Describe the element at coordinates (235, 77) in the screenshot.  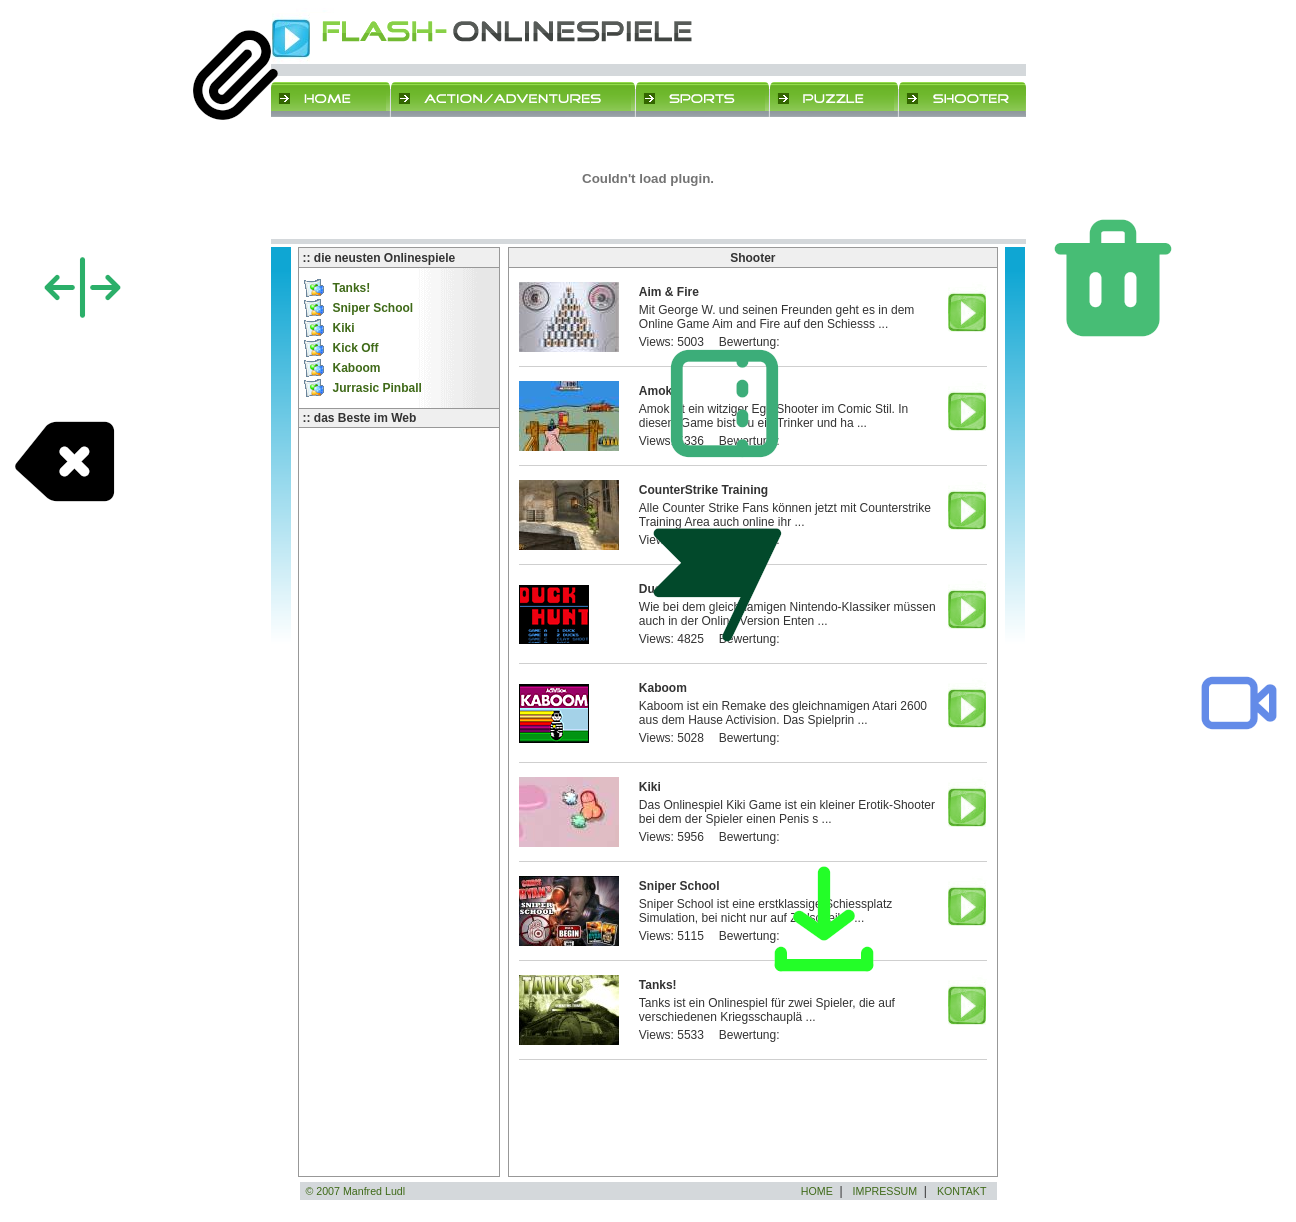
I see `attach a file to your message` at that location.